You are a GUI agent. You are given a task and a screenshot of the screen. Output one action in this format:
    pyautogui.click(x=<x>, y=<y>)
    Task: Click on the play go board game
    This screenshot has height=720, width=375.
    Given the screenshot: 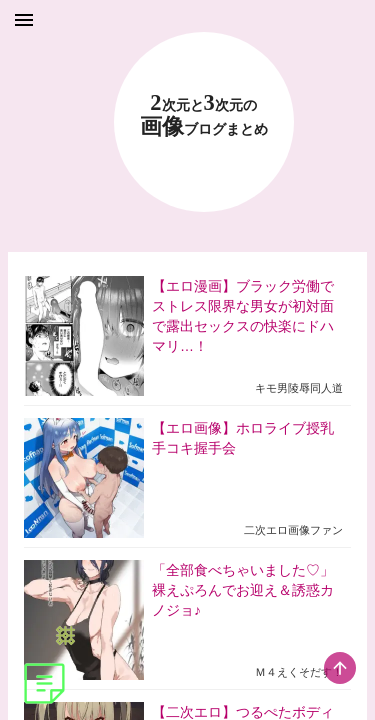 What is the action you would take?
    pyautogui.click(x=65, y=635)
    